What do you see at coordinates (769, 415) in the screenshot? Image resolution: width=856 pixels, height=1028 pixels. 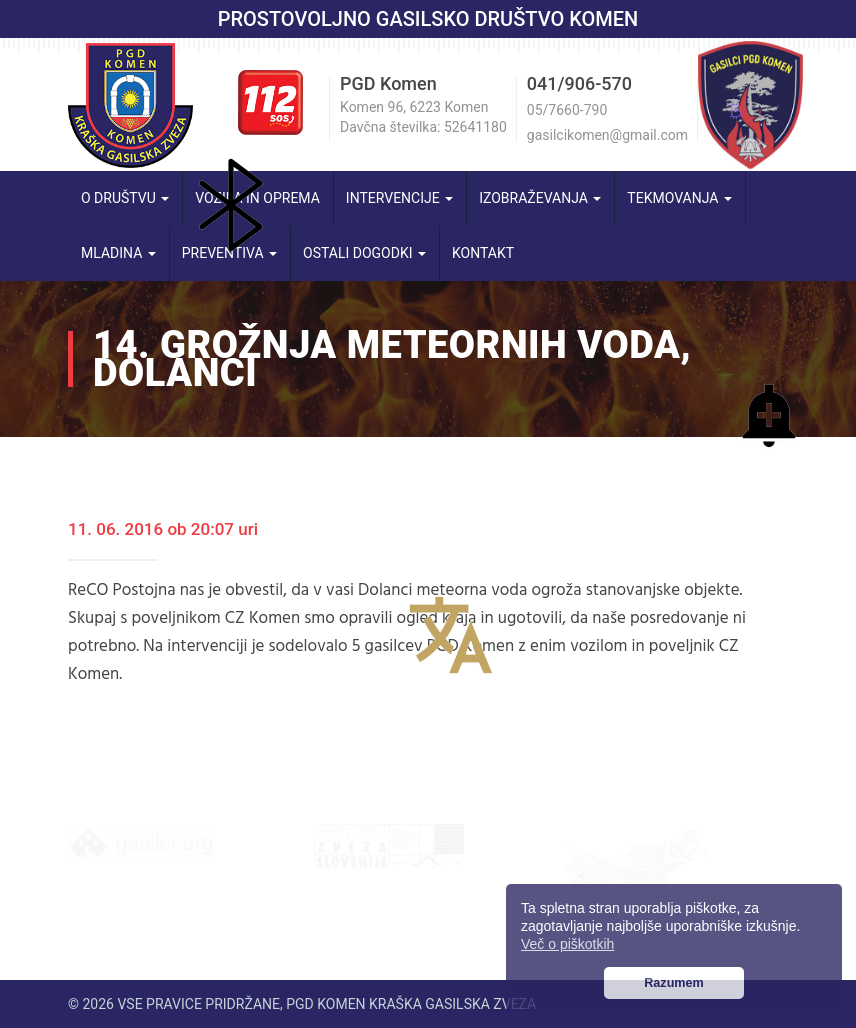 I see `add a new alert or notification` at bounding box center [769, 415].